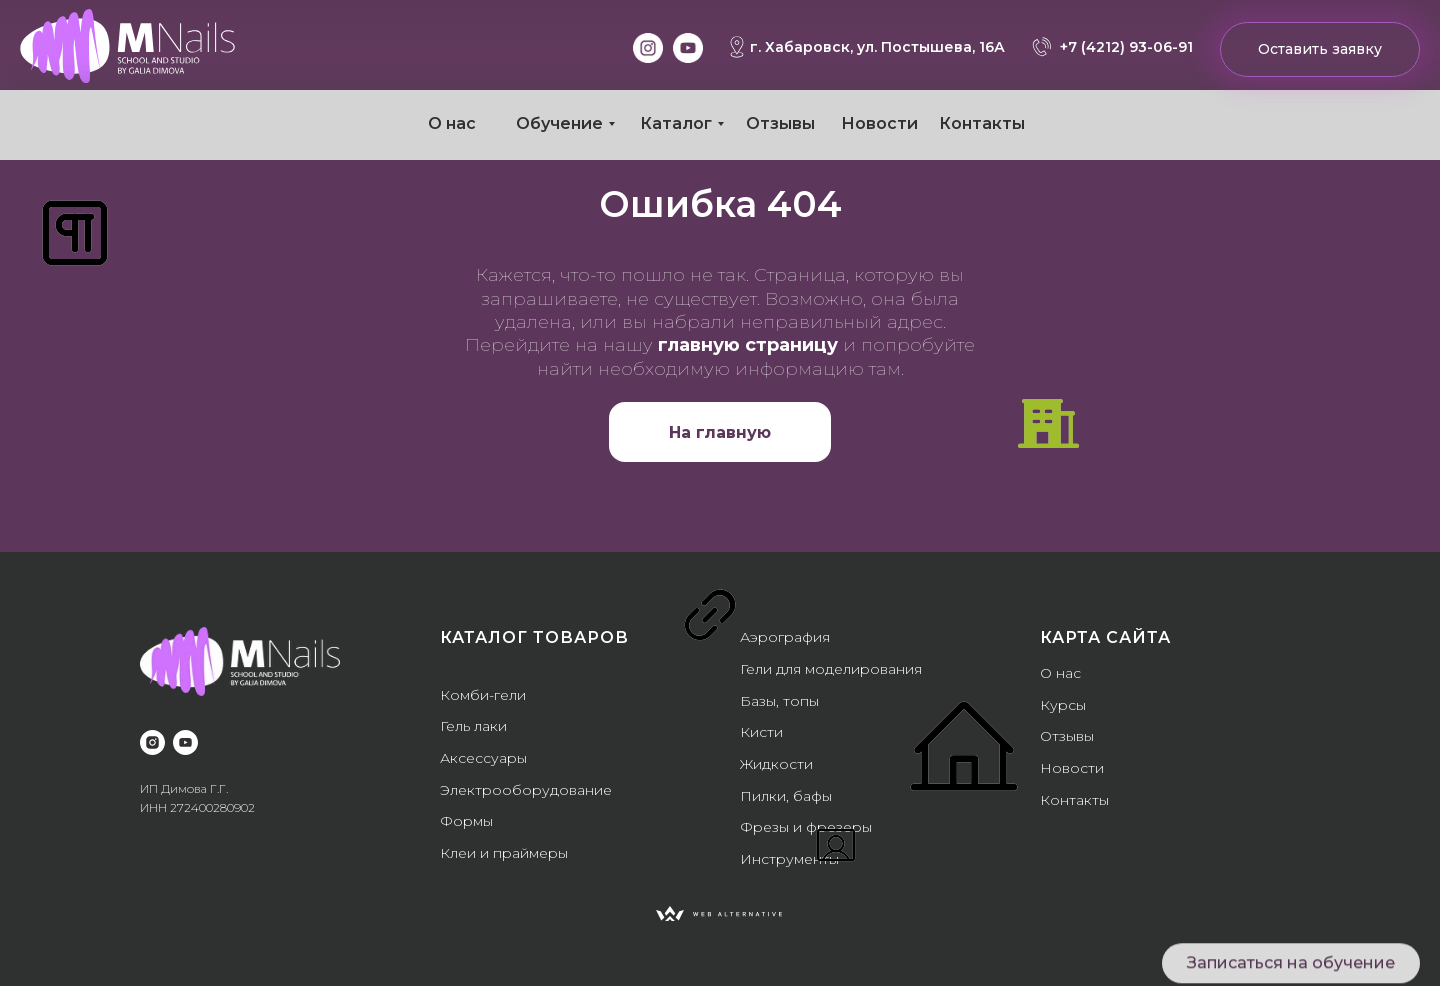 This screenshot has height=986, width=1440. Describe the element at coordinates (1046, 423) in the screenshot. I see `view office or workplace location` at that location.